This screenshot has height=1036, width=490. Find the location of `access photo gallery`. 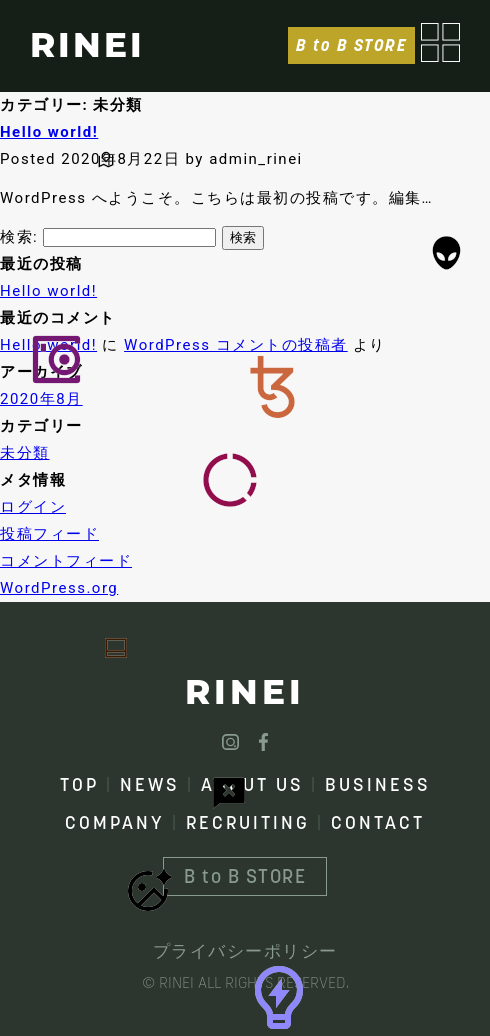

access photo gallery is located at coordinates (56, 359).